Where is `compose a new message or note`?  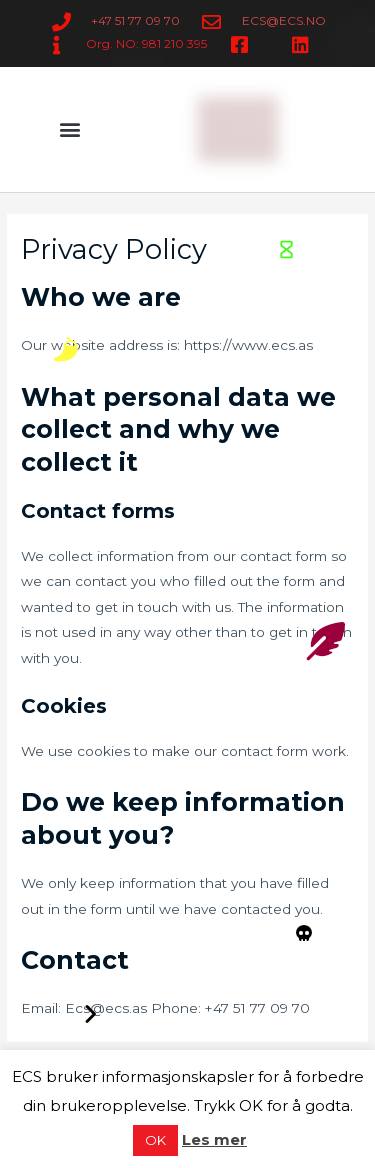 compose a new message or note is located at coordinates (325, 641).